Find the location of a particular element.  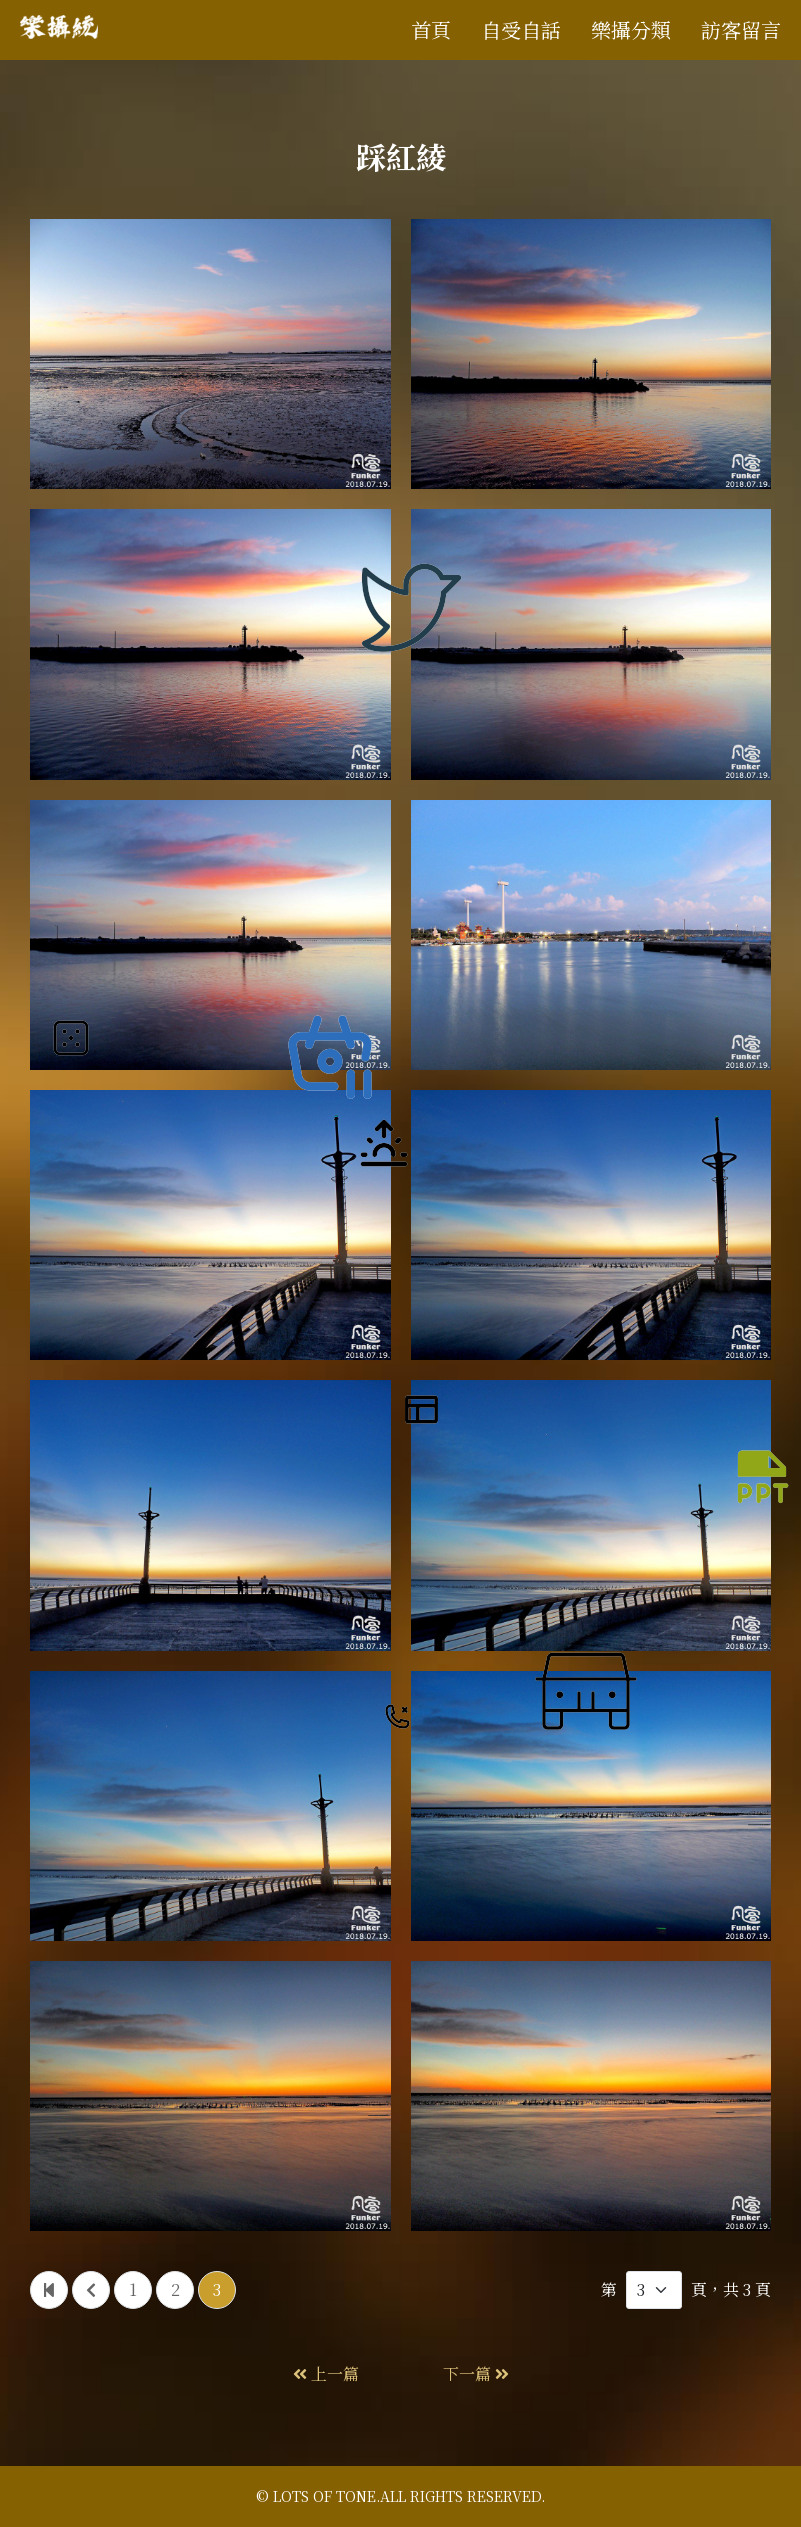

roll dice or generate random number is located at coordinates (71, 1038).